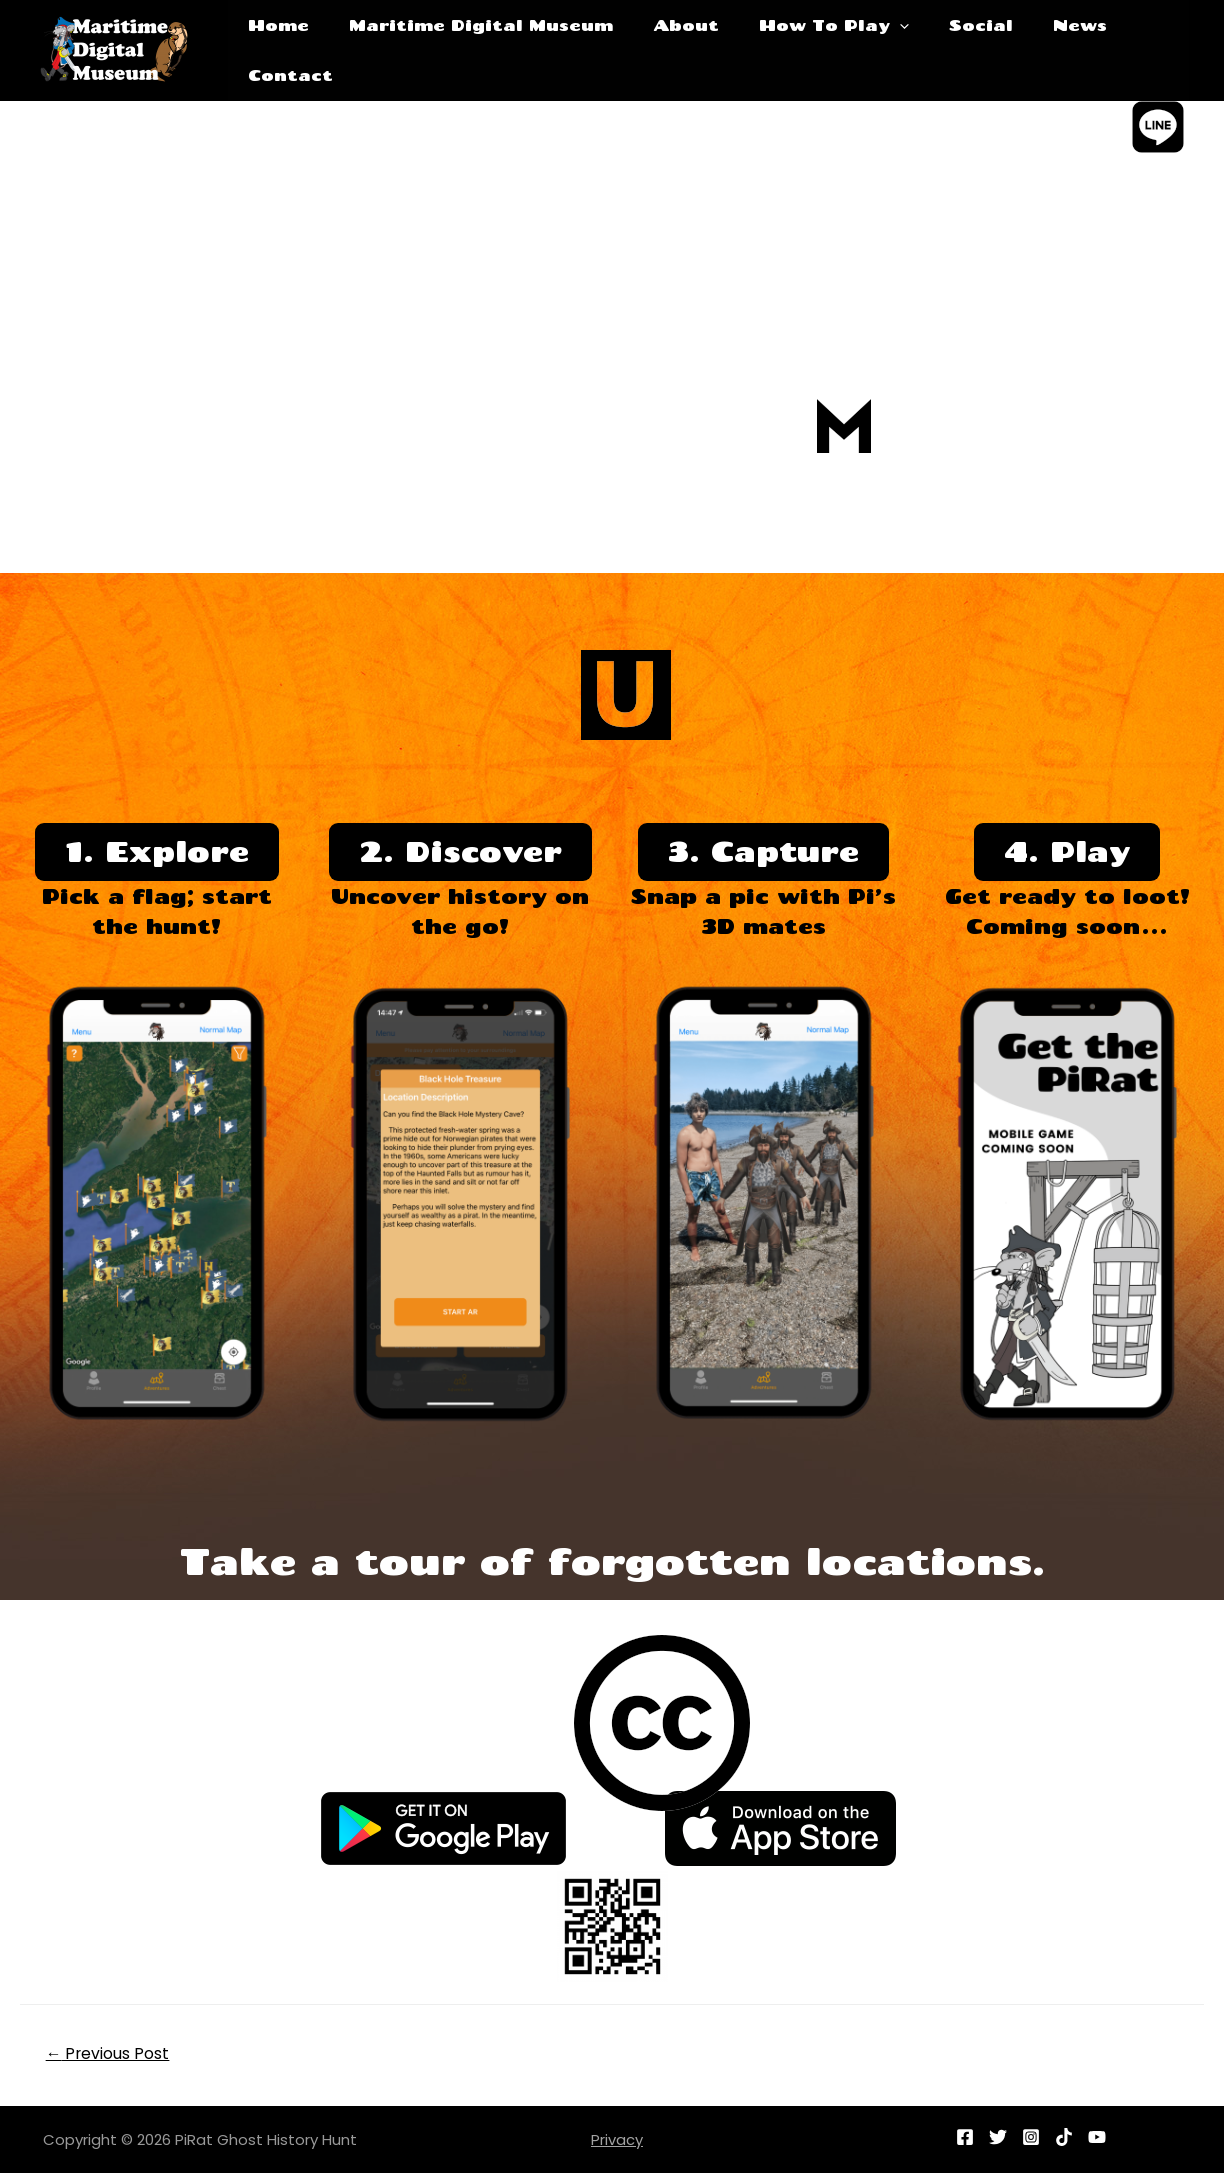 The height and width of the screenshot is (2173, 1224). I want to click on visit unpkg CDN service, so click(626, 695).